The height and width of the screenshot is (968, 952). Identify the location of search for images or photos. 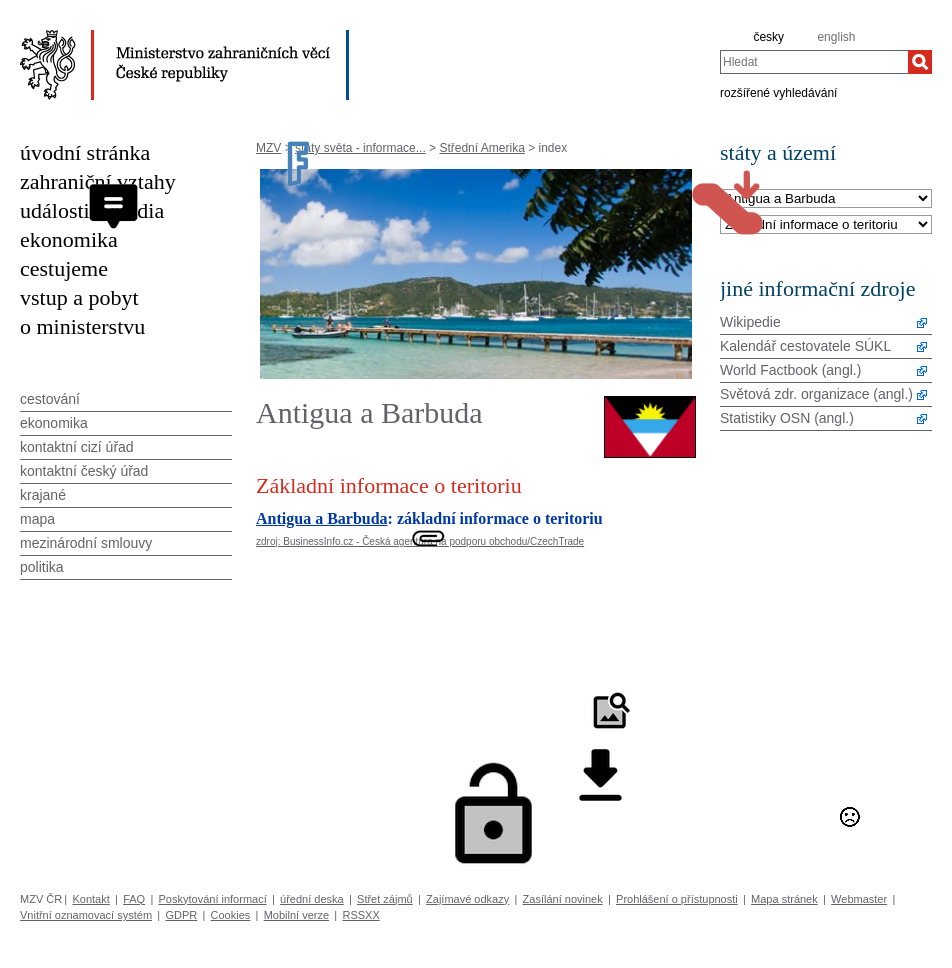
(611, 710).